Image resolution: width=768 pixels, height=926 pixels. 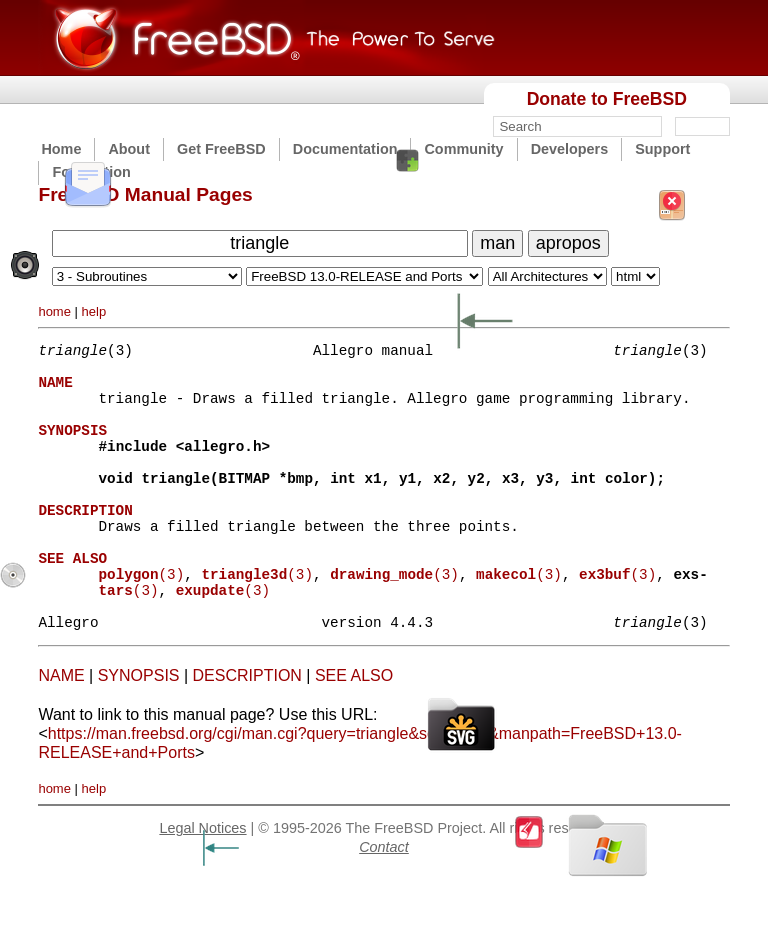 What do you see at coordinates (485, 321) in the screenshot?
I see `go to the first item in a list or sequence` at bounding box center [485, 321].